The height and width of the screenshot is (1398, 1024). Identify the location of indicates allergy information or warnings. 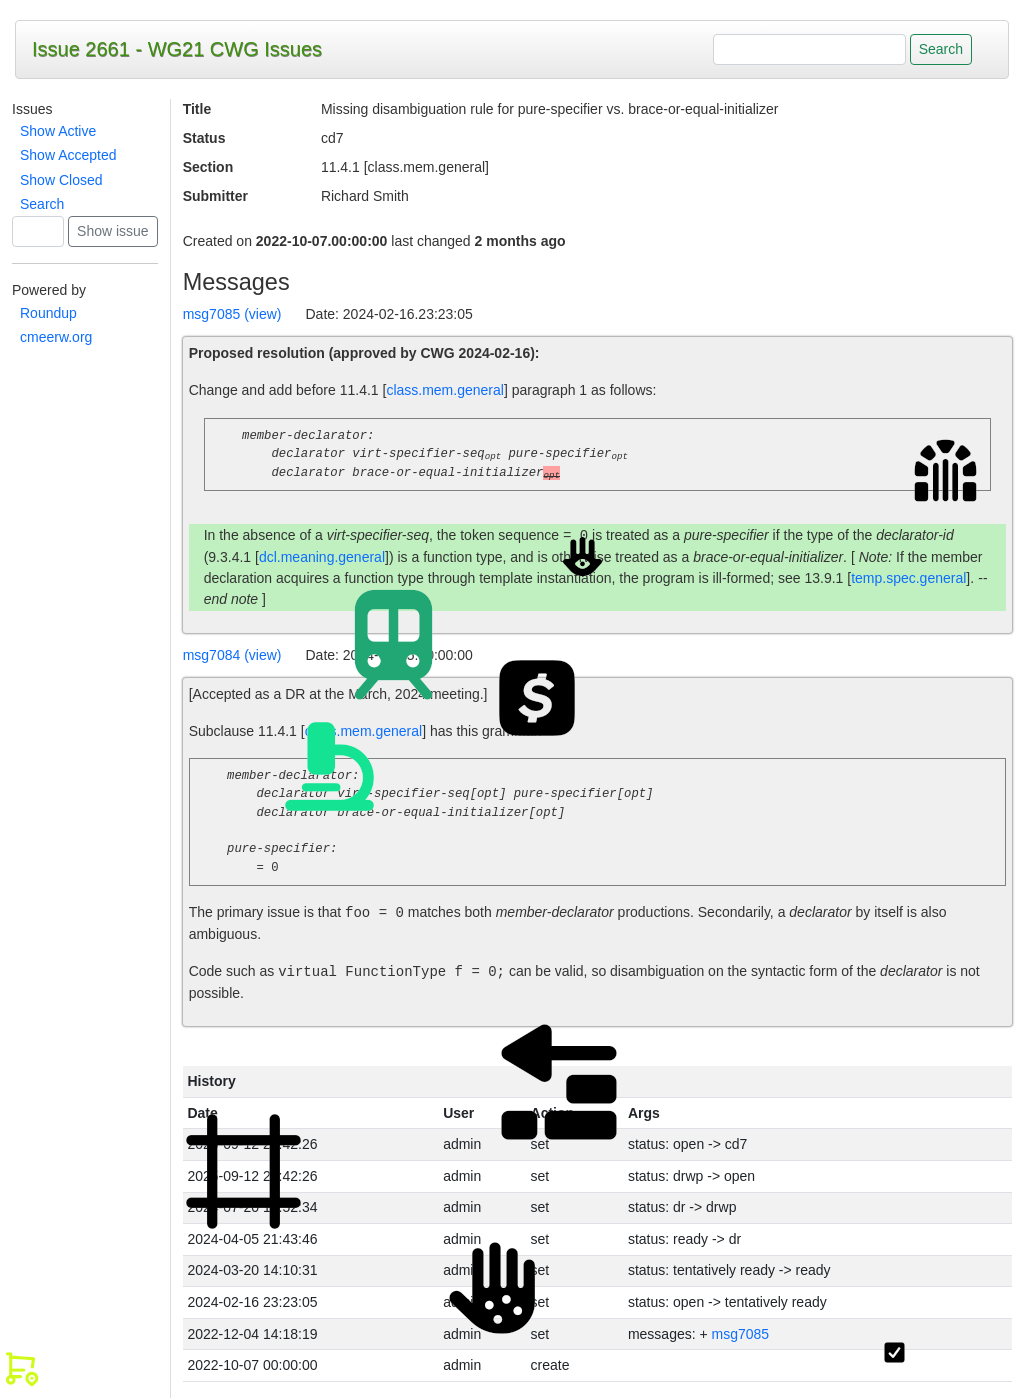
(495, 1288).